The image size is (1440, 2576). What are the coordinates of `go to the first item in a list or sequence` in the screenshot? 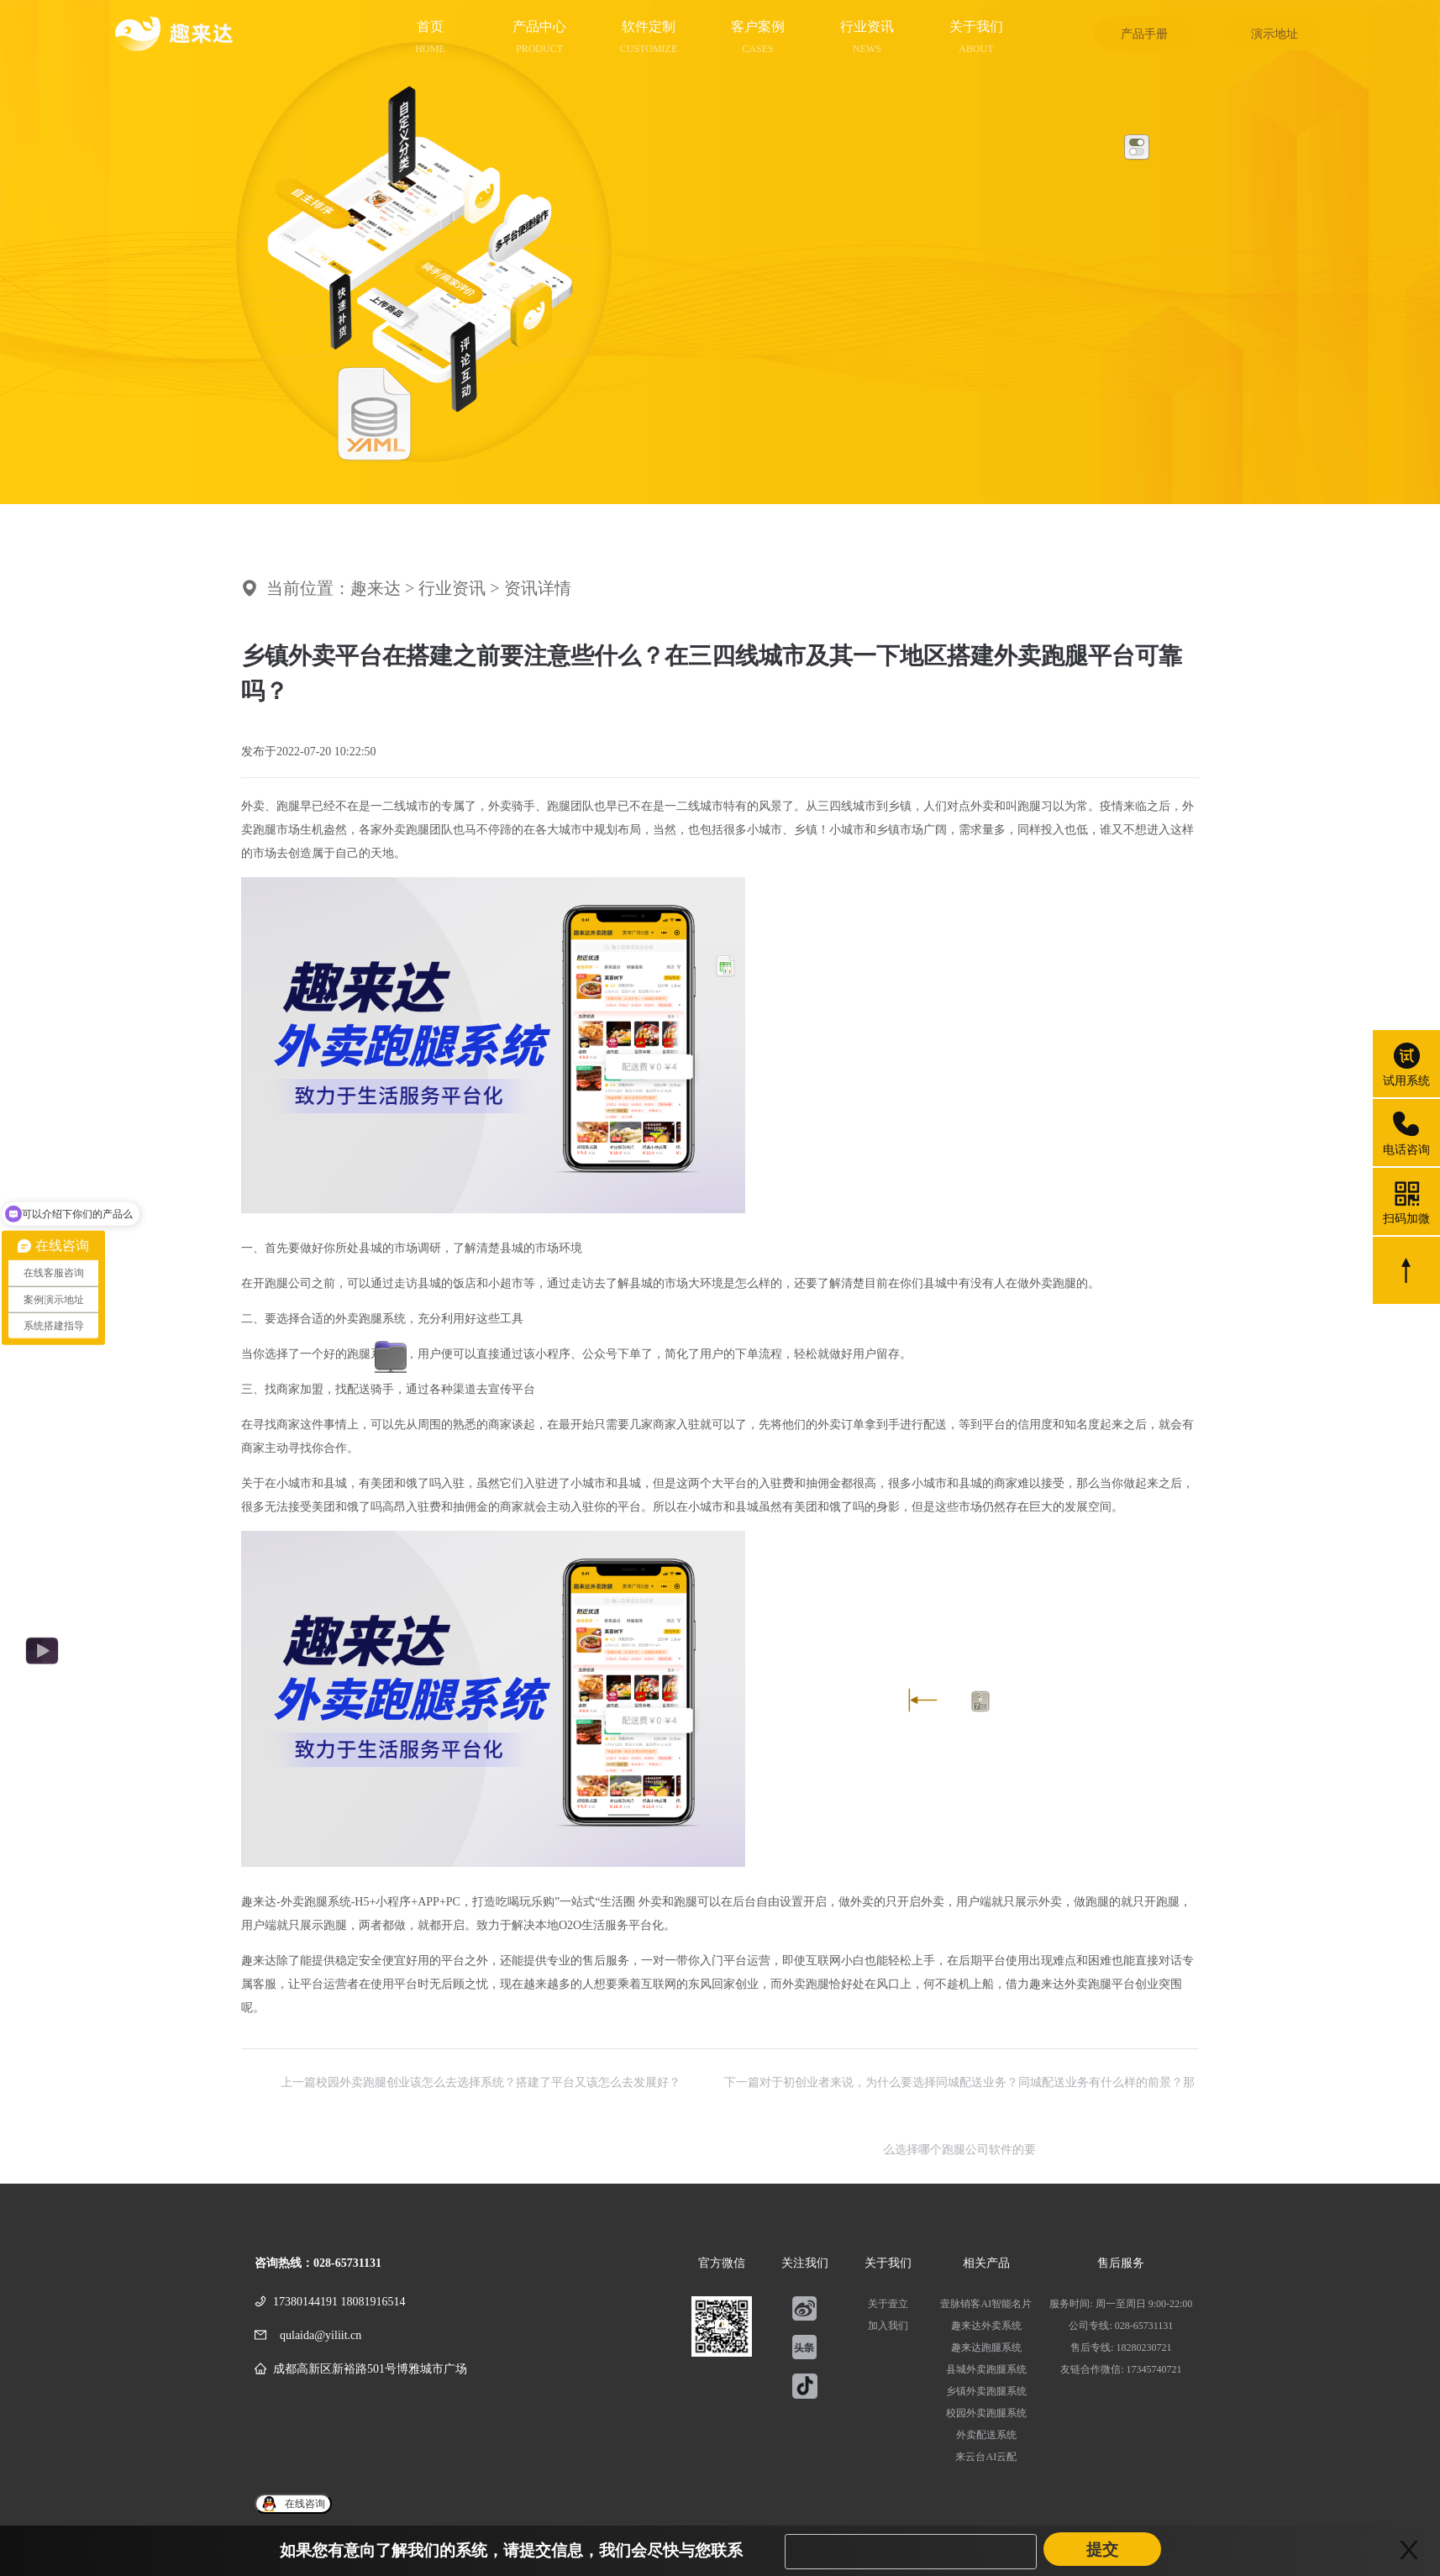 It's located at (922, 1700).